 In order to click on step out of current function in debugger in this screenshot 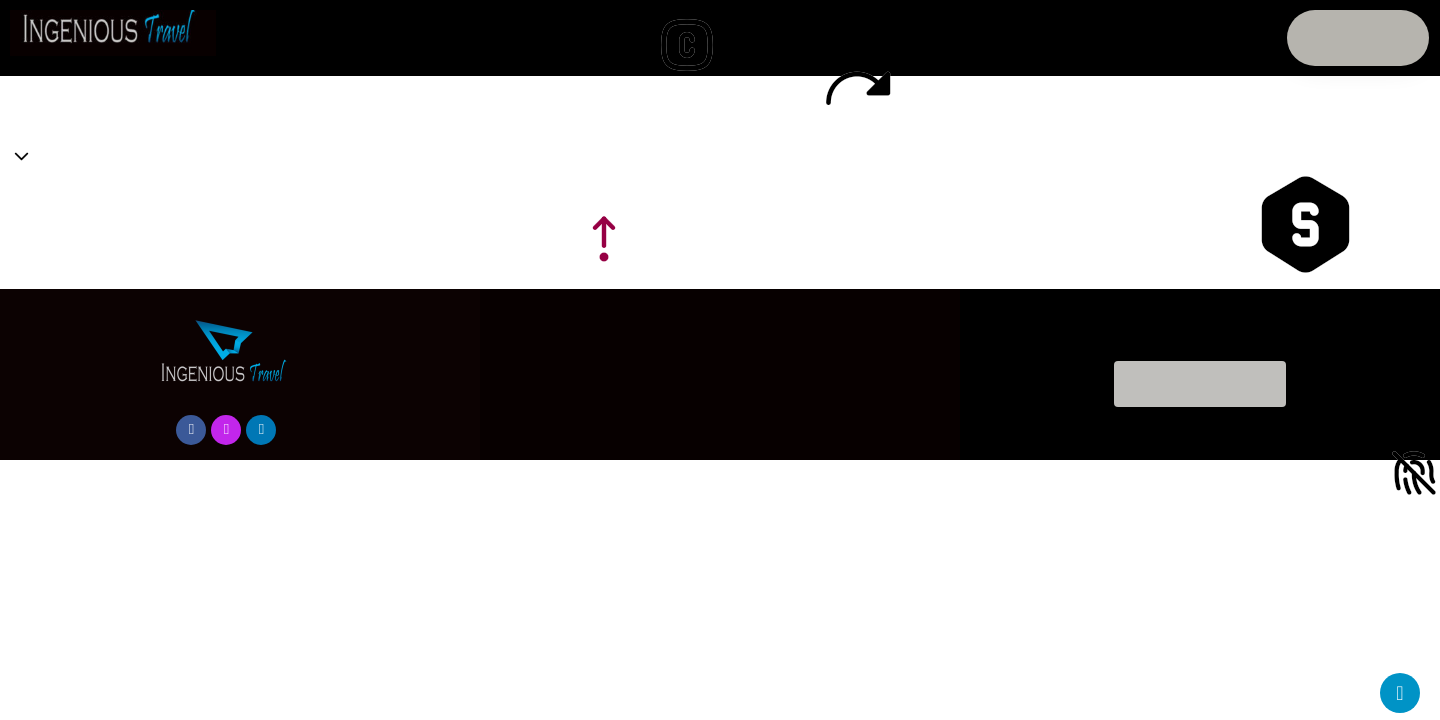, I will do `click(604, 239)`.